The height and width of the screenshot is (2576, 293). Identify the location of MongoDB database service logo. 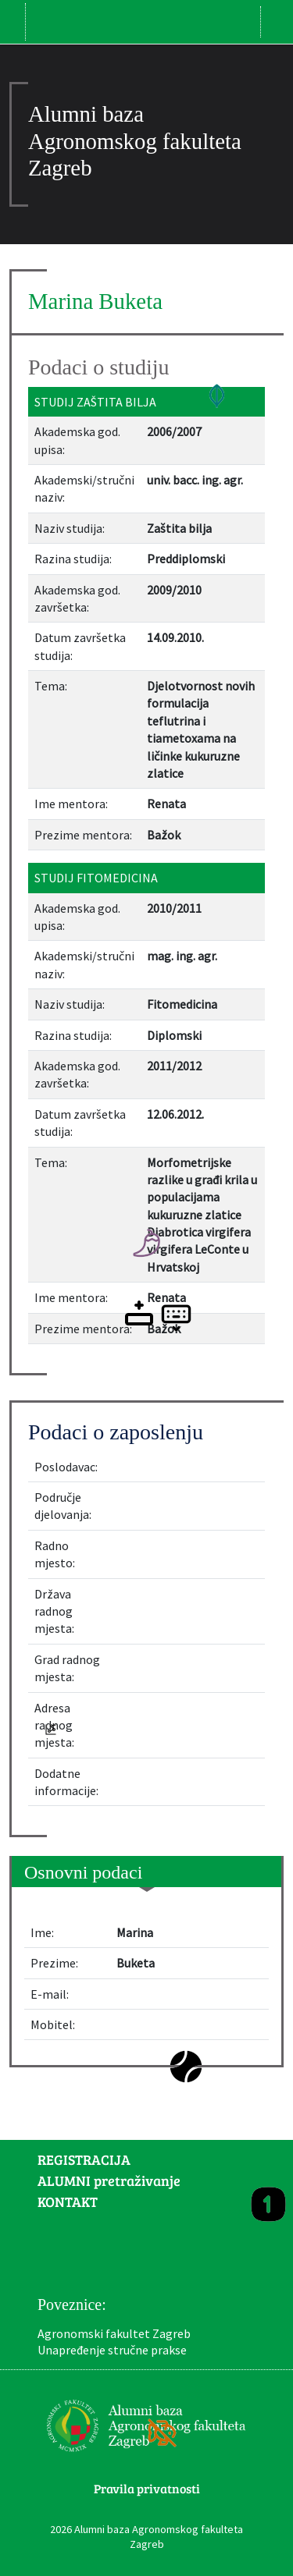
(216, 396).